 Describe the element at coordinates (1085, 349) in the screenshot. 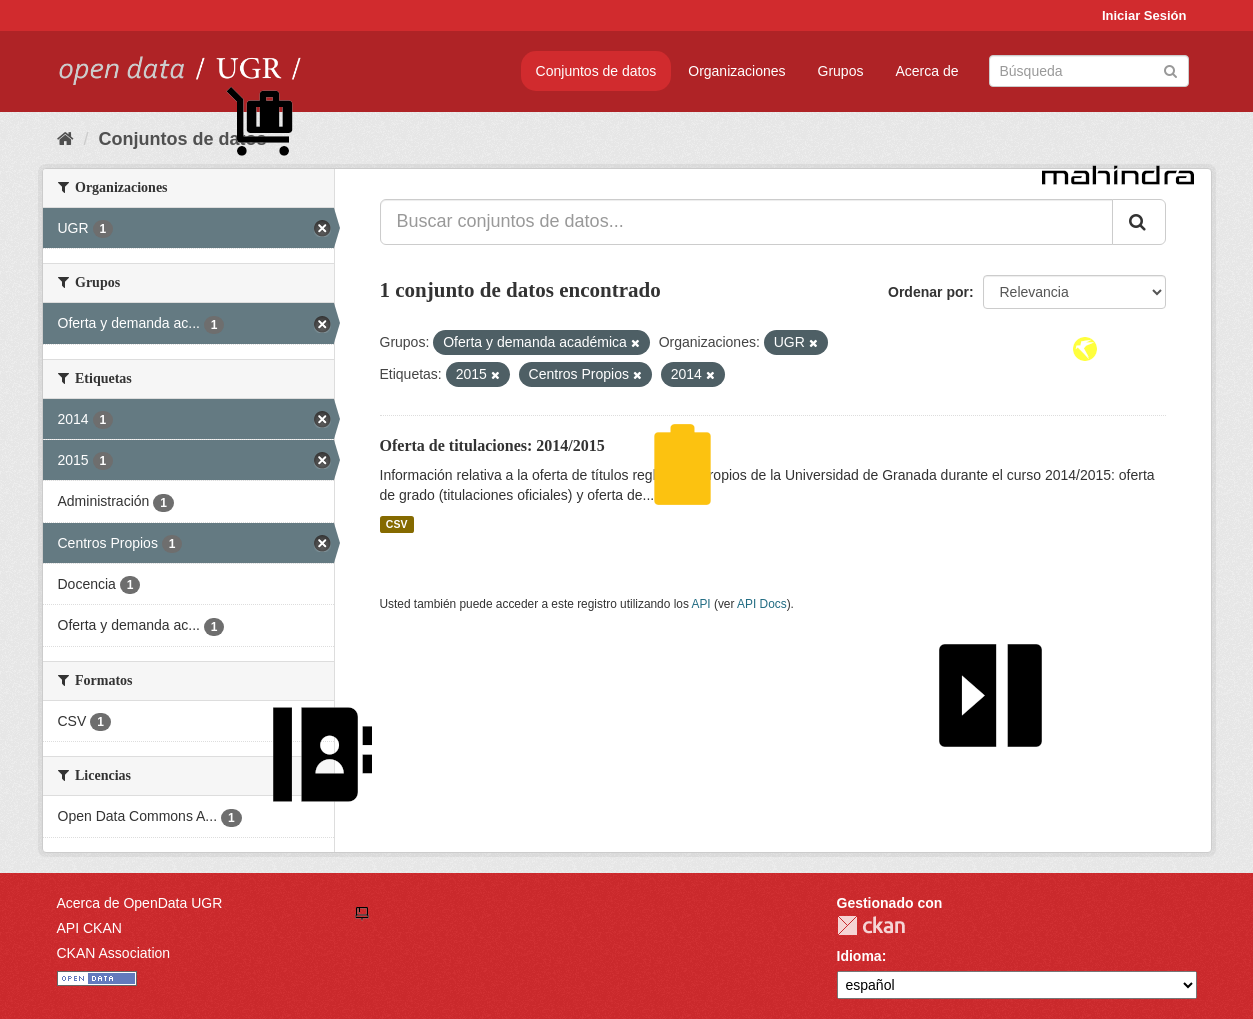

I see `parrot security os logo` at that location.